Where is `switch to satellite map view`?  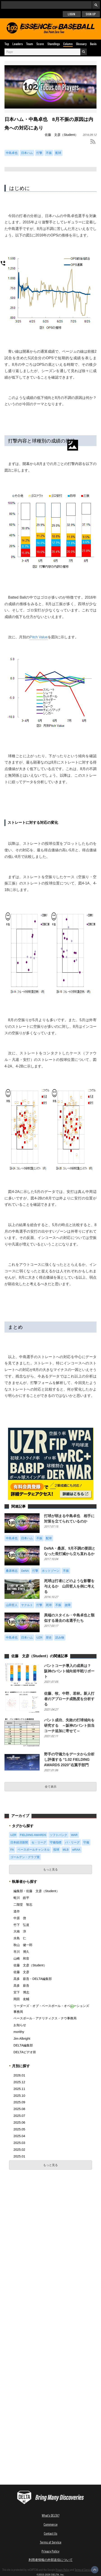 switch to satellite map view is located at coordinates (73, 445).